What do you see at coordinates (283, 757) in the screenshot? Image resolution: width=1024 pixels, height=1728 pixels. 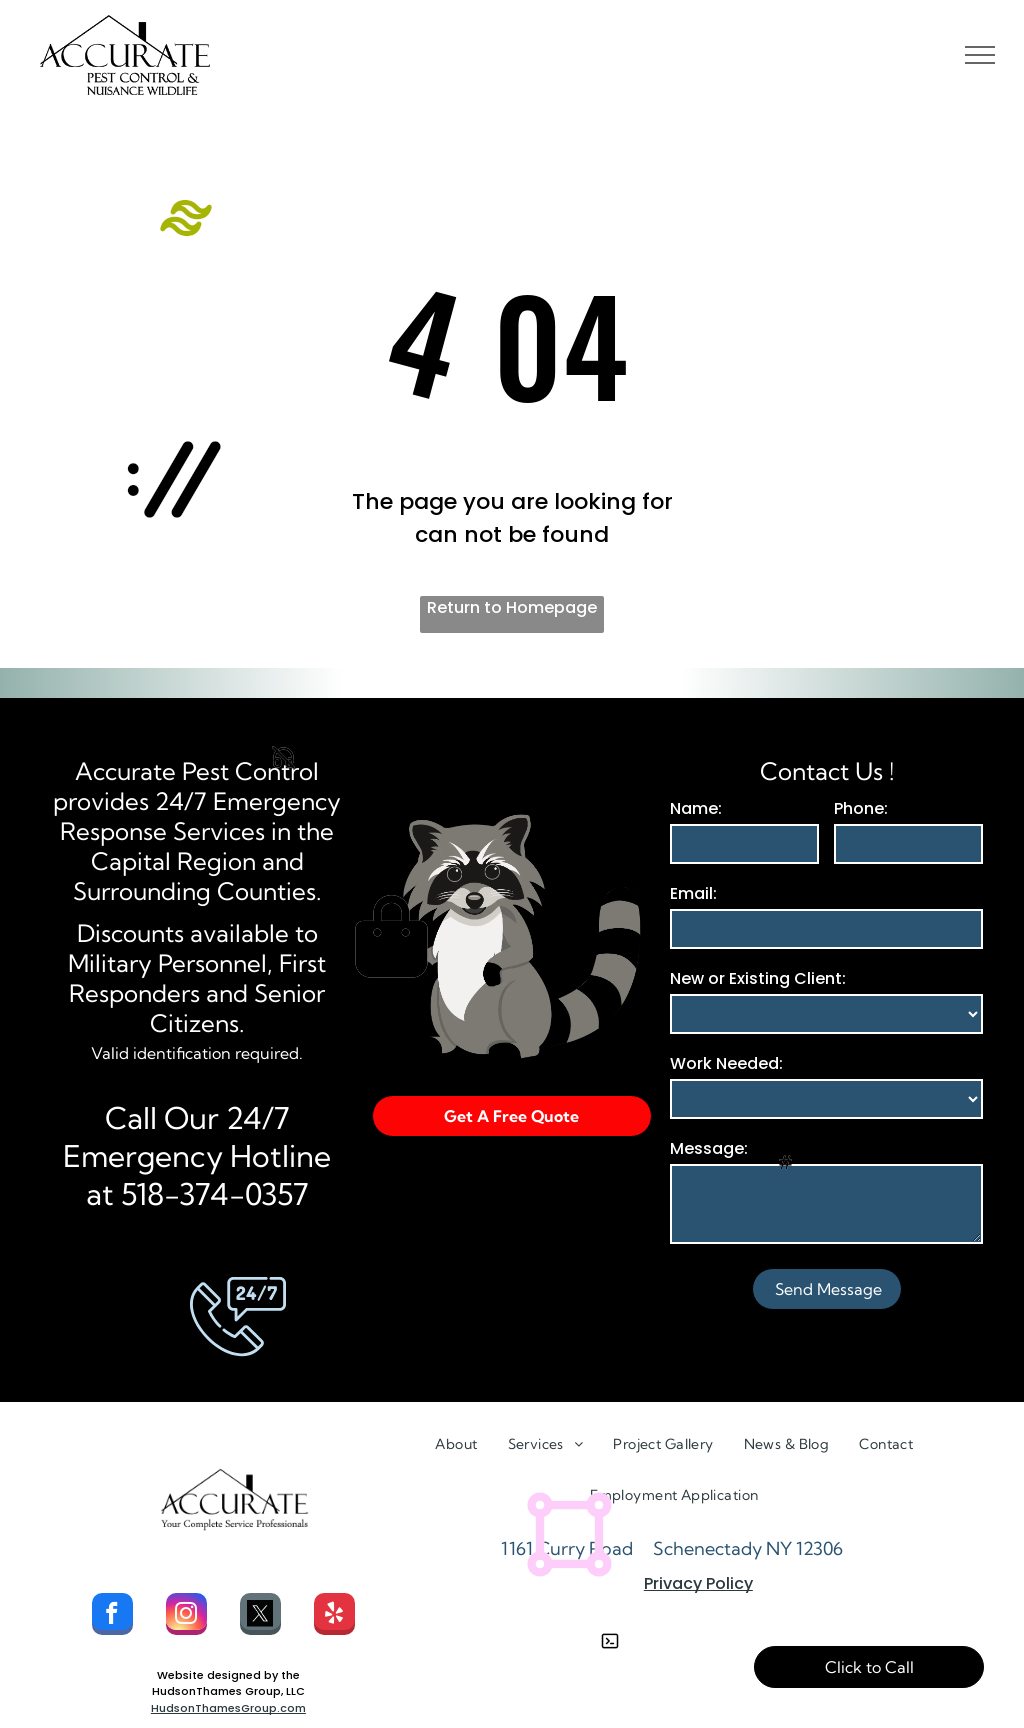 I see `mute or disable audio output` at bounding box center [283, 757].